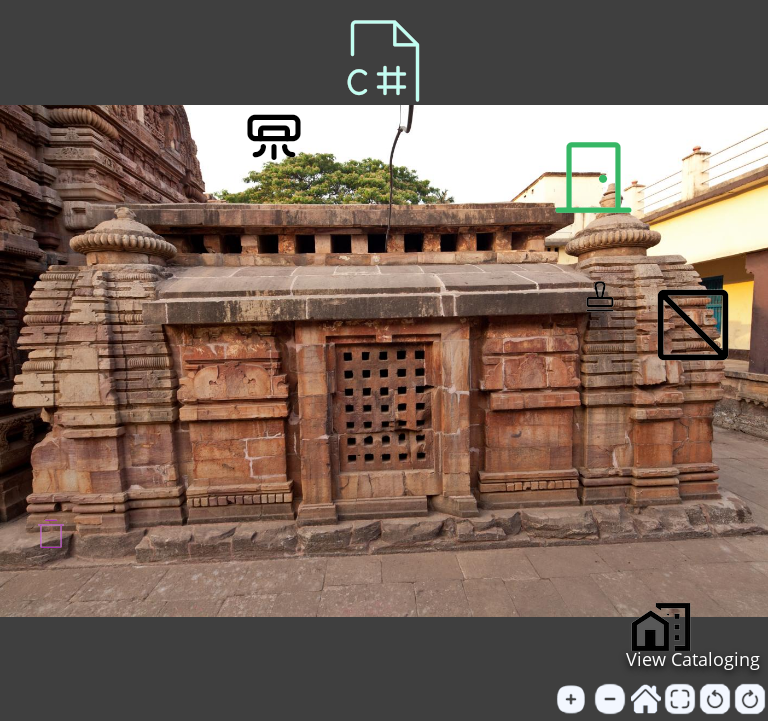  What do you see at coordinates (51, 535) in the screenshot?
I see `delete selected item` at bounding box center [51, 535].